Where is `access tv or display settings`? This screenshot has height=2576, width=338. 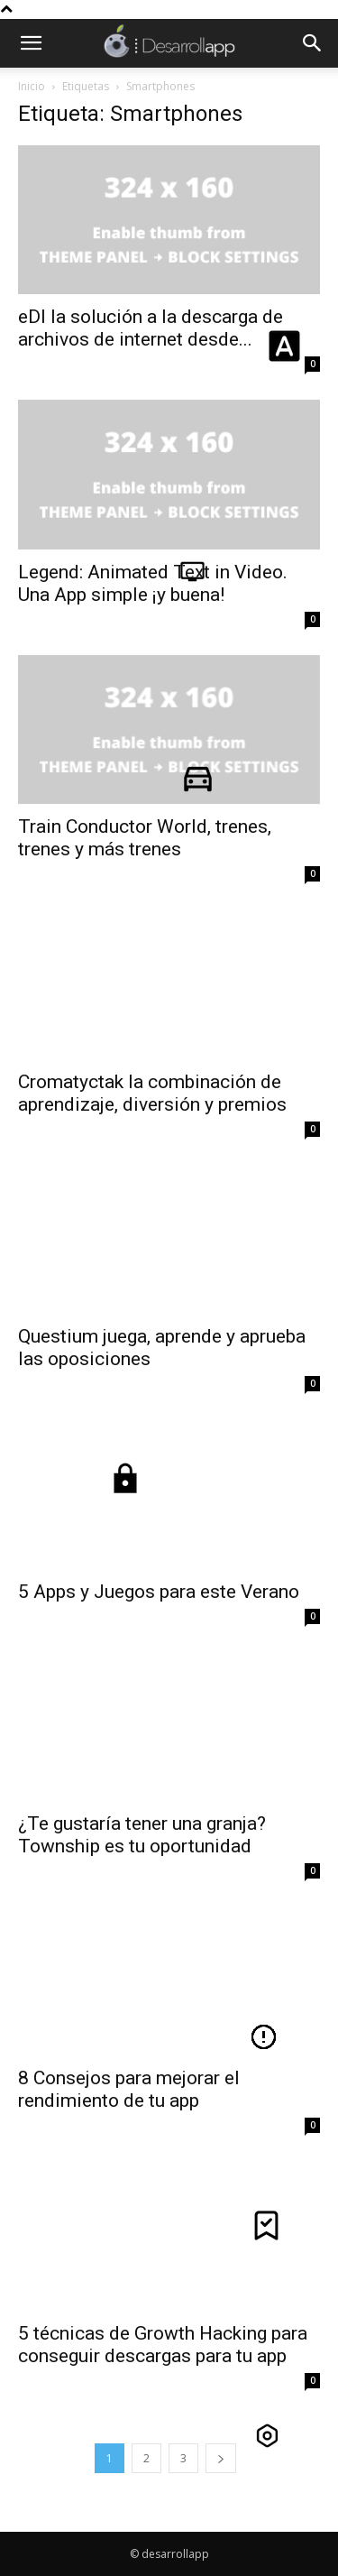 access tv or display settings is located at coordinates (192, 571).